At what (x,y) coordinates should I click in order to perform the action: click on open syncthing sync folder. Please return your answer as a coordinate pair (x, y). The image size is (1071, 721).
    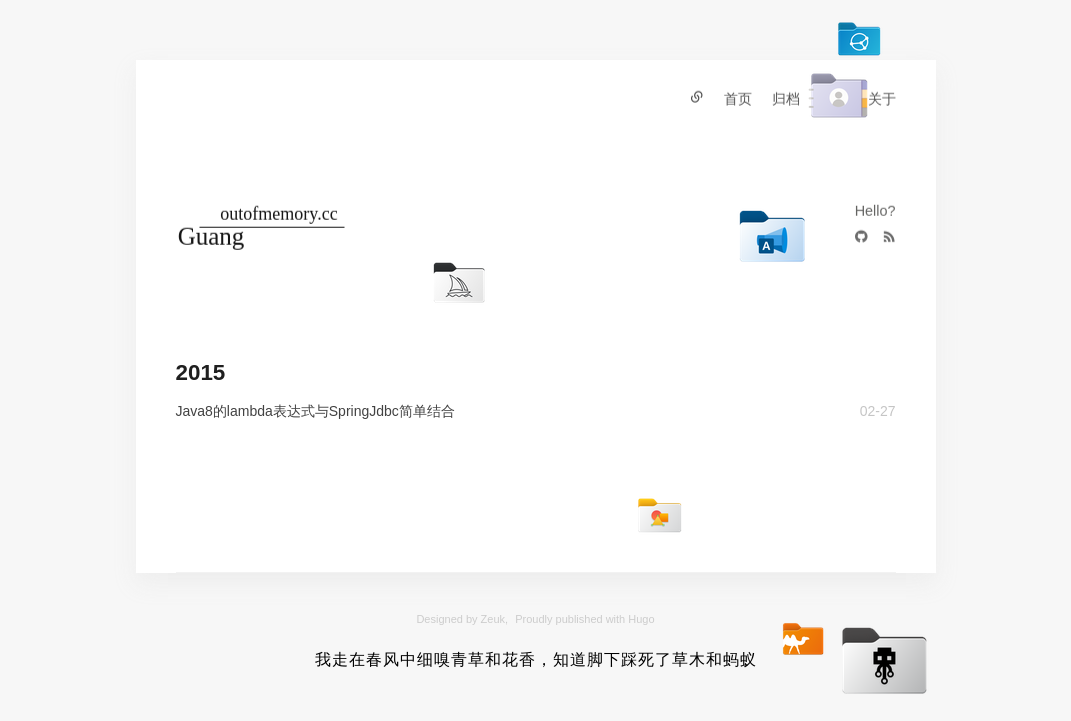
    Looking at the image, I should click on (859, 40).